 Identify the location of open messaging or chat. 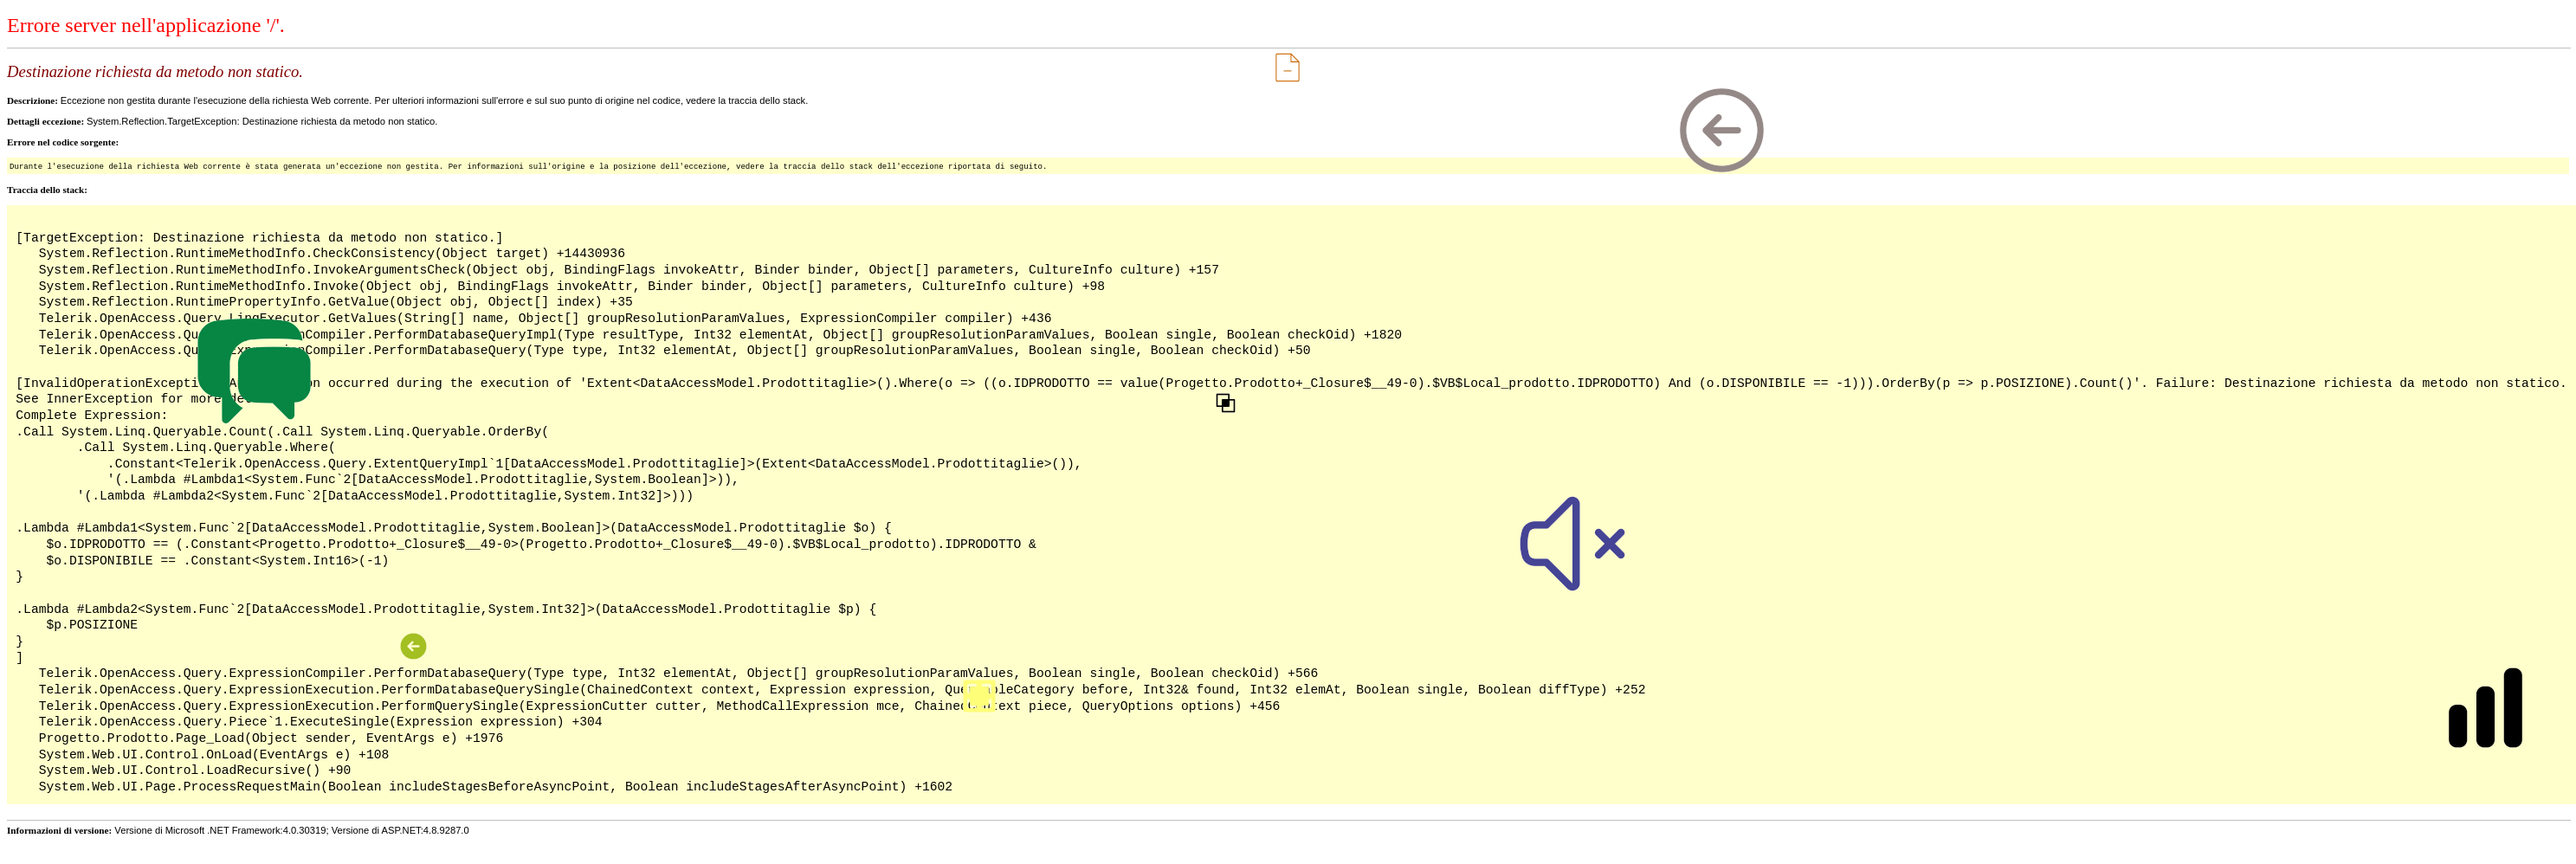
(254, 371).